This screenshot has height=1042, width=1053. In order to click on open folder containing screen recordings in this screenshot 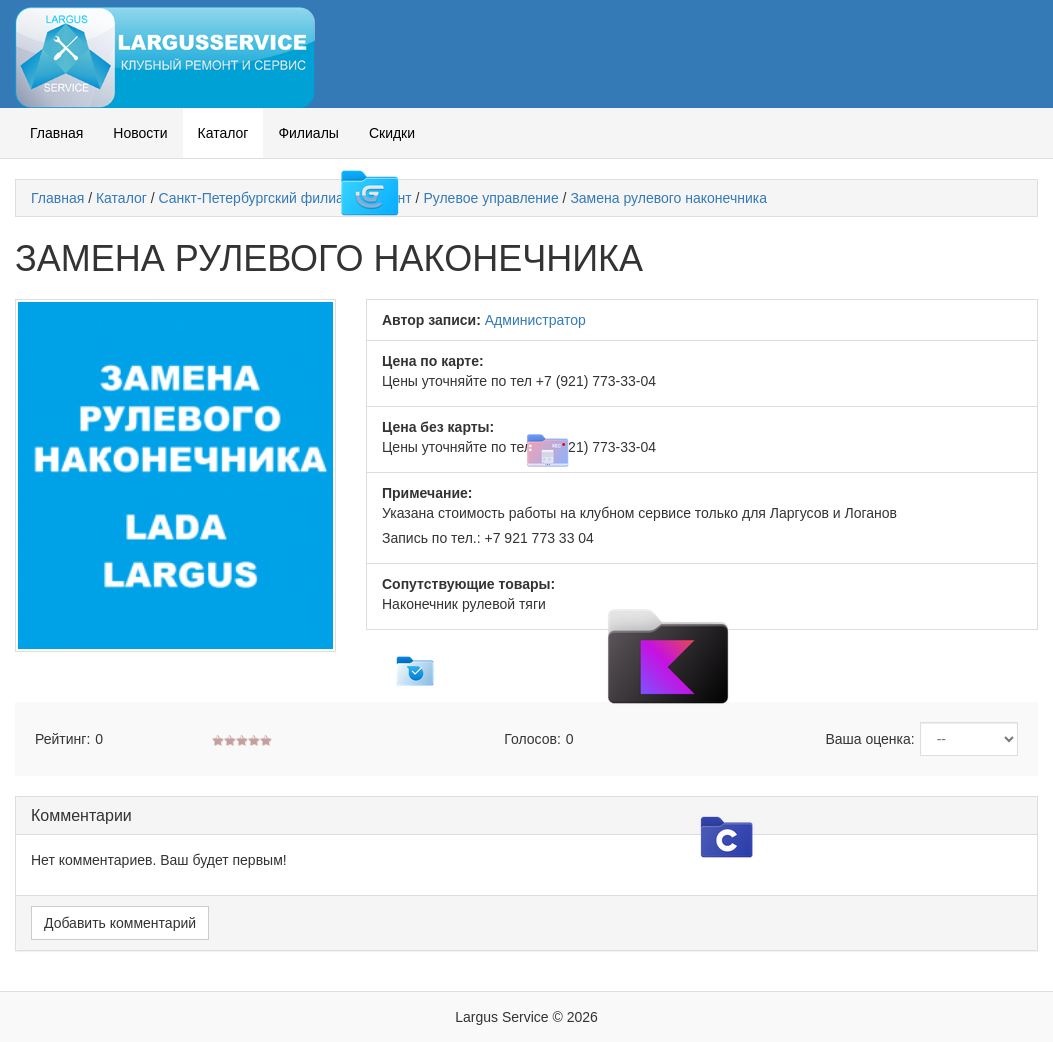, I will do `click(547, 451)`.